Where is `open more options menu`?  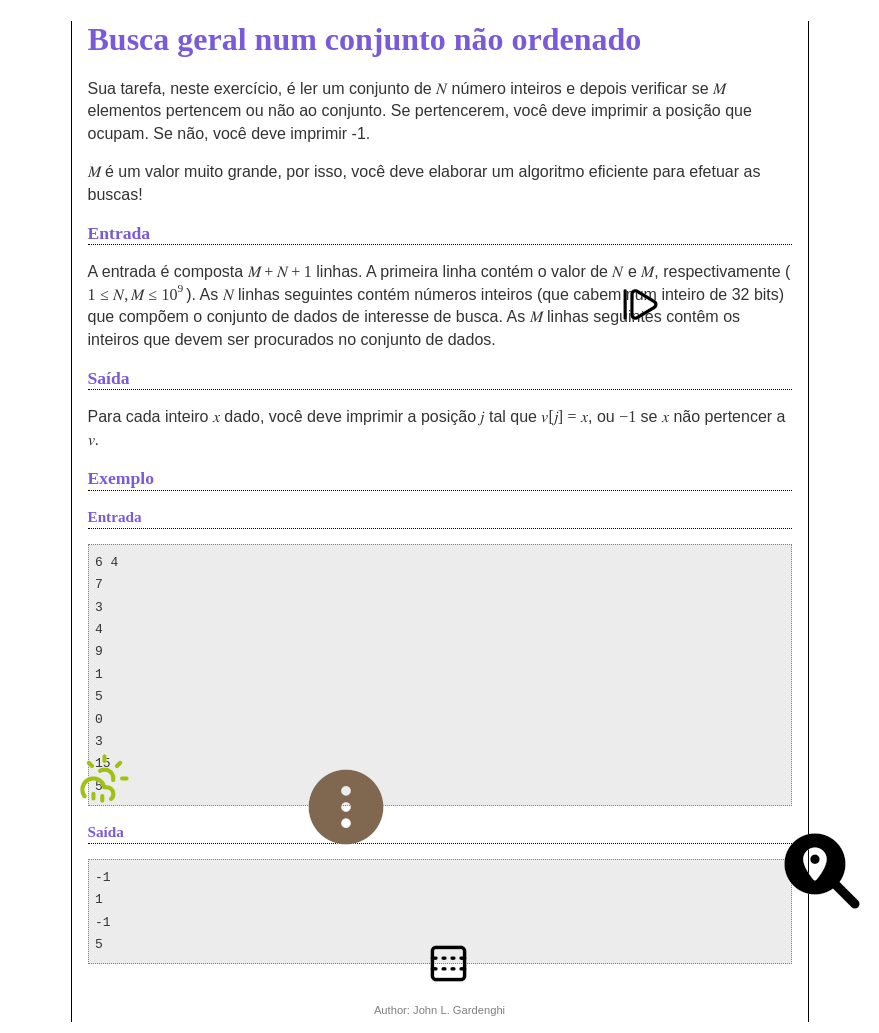 open more options menu is located at coordinates (346, 807).